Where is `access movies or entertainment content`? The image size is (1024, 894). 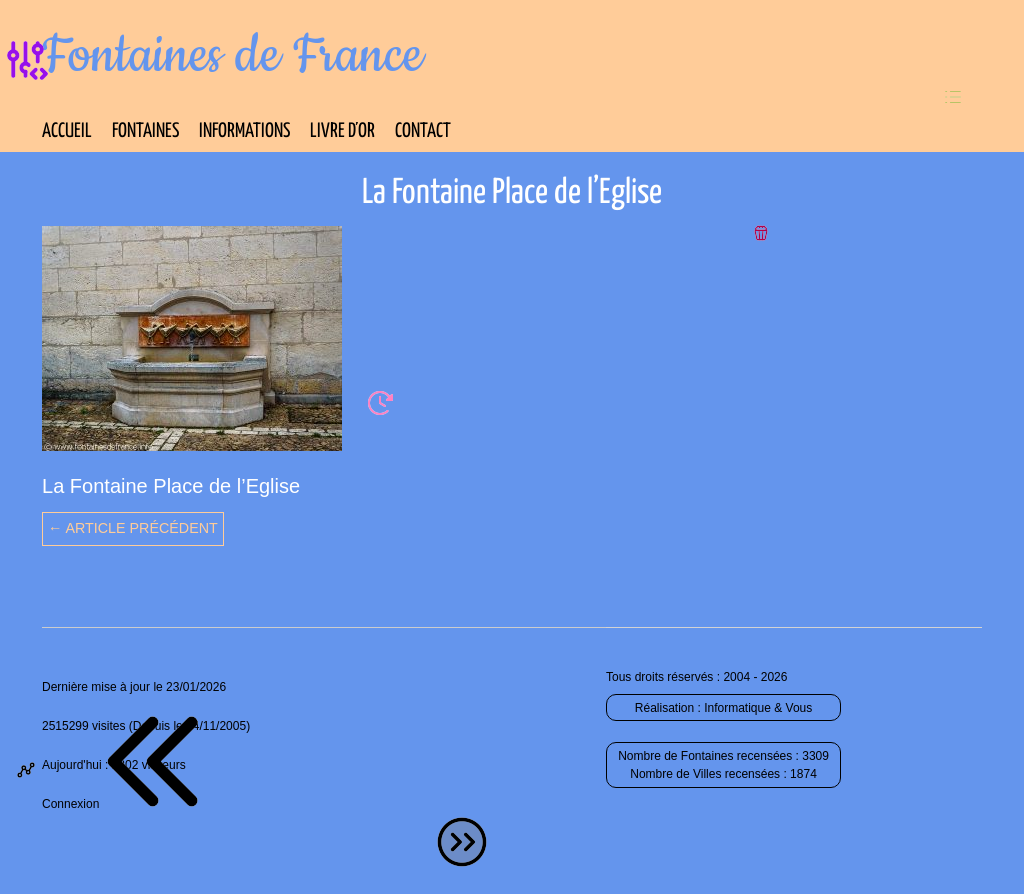
access movies or entertainment content is located at coordinates (761, 233).